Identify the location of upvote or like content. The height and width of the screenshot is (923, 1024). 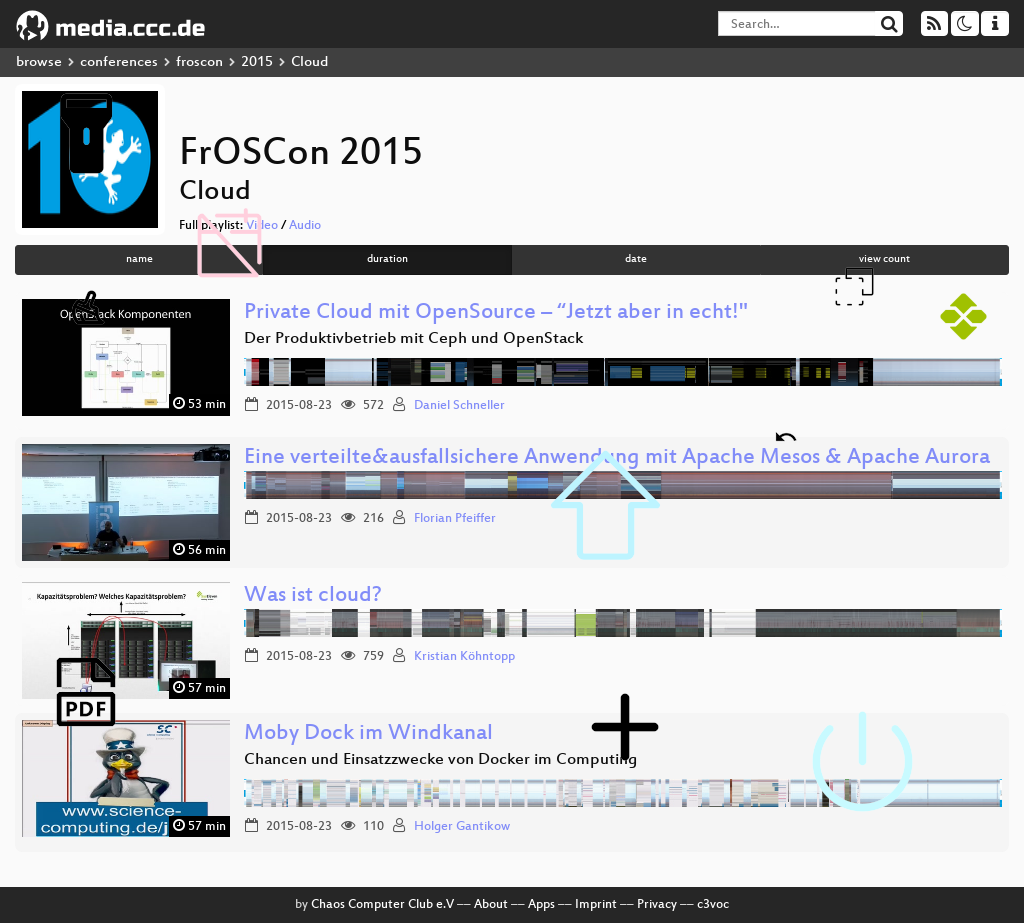
(605, 509).